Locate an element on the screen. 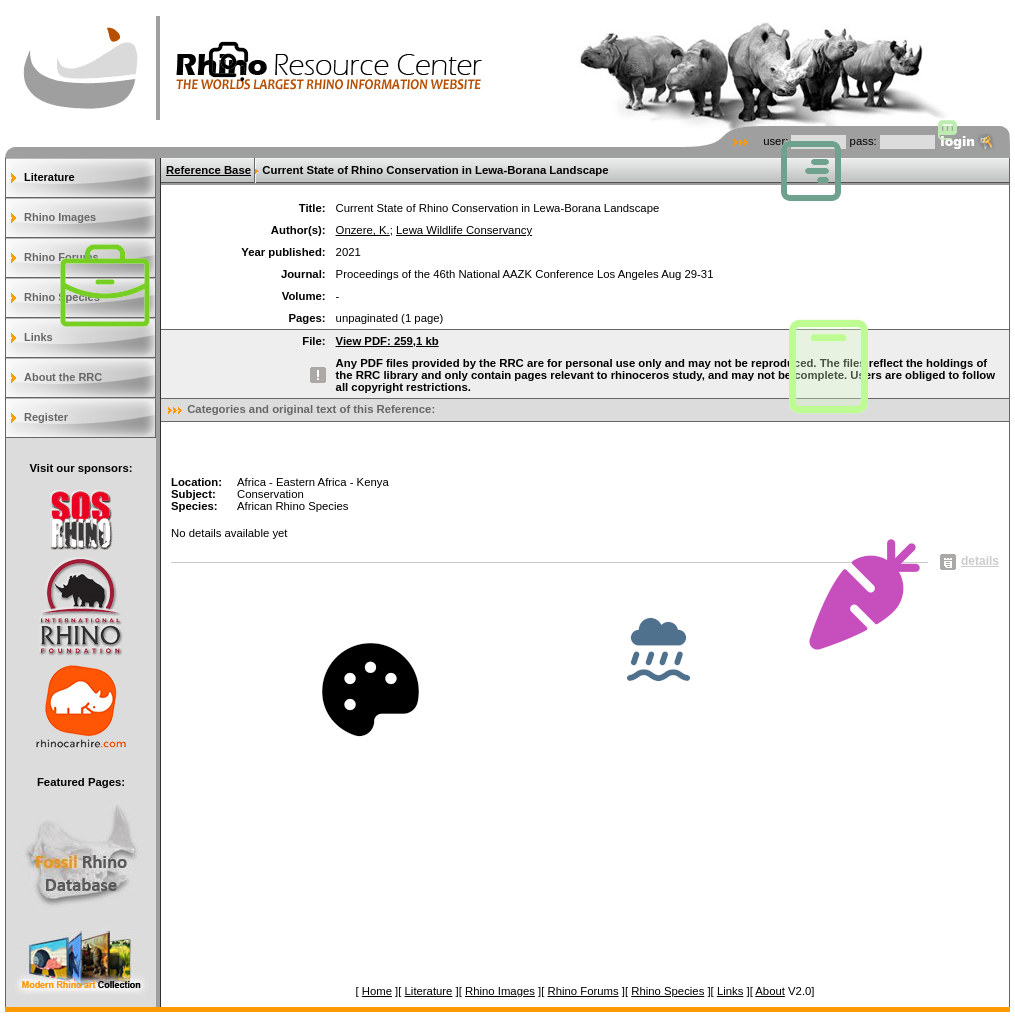 This screenshot has height=1017, width=1015. tablet device with speaker is located at coordinates (828, 366).